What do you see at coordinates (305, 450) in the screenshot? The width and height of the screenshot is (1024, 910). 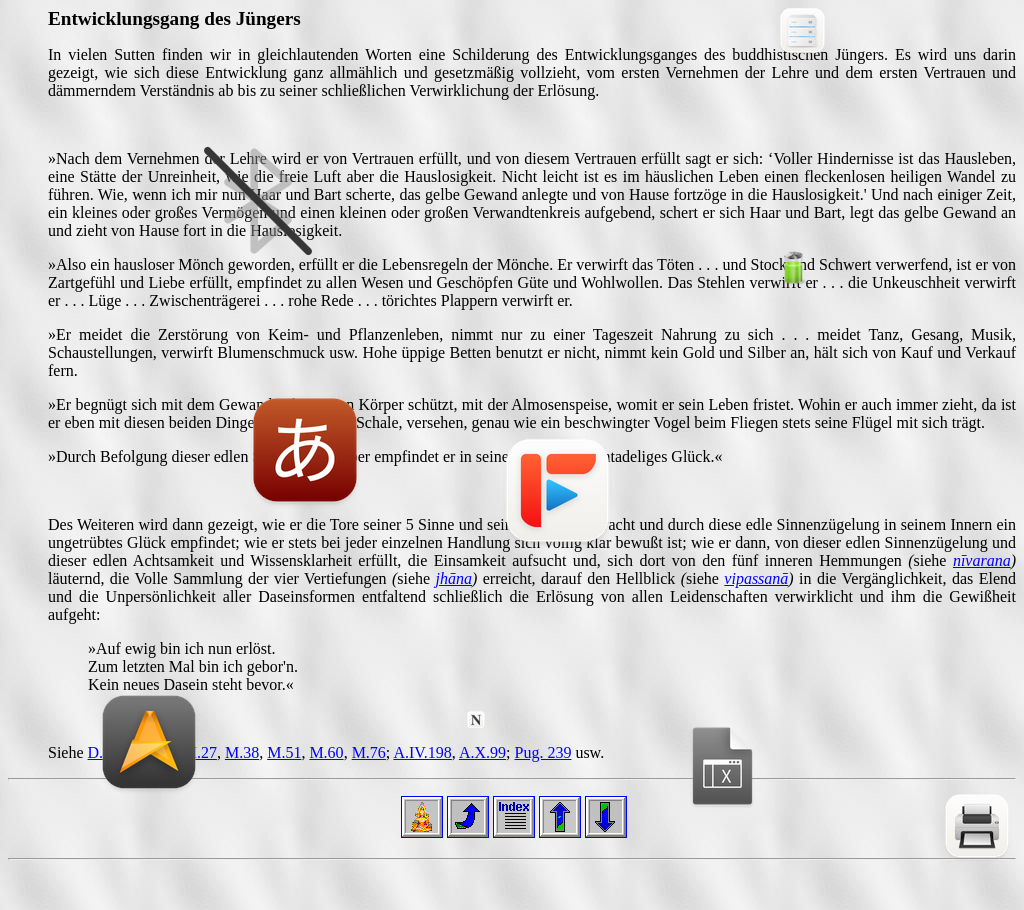 I see `open JapaChar app for learning Japanese characters` at bounding box center [305, 450].